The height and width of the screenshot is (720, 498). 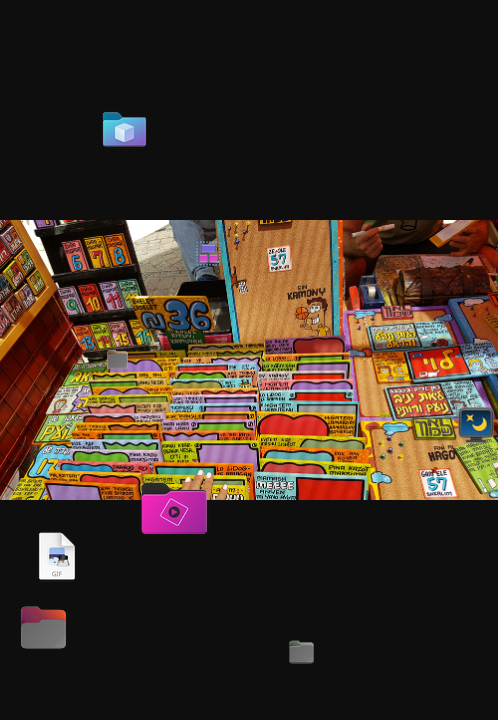 I want to click on a GIF image file, so click(x=57, y=557).